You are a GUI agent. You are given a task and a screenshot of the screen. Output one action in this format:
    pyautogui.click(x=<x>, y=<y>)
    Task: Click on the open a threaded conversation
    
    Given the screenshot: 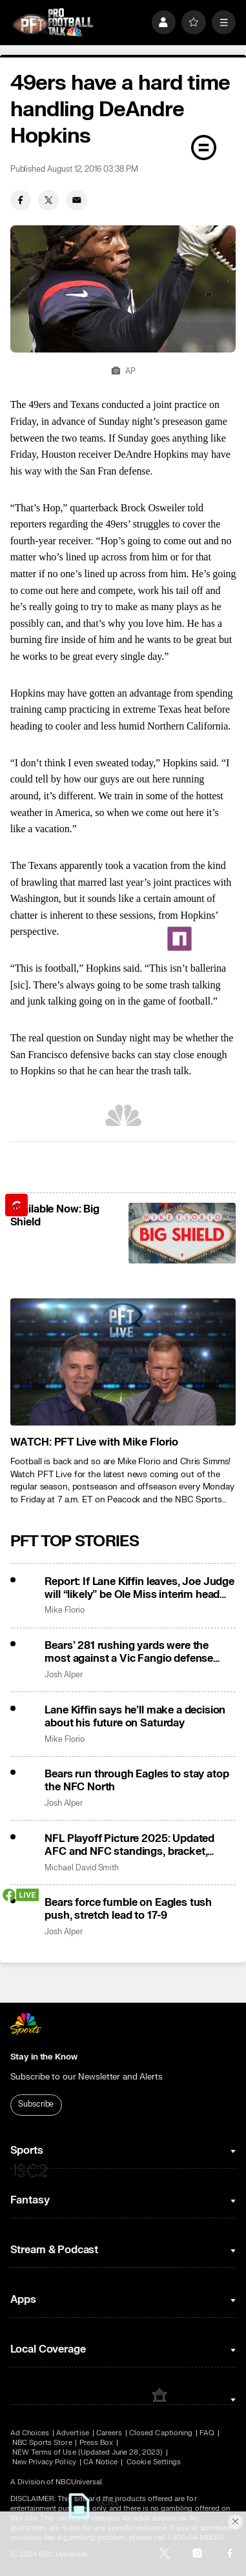 What is the action you would take?
    pyautogui.click(x=209, y=294)
    